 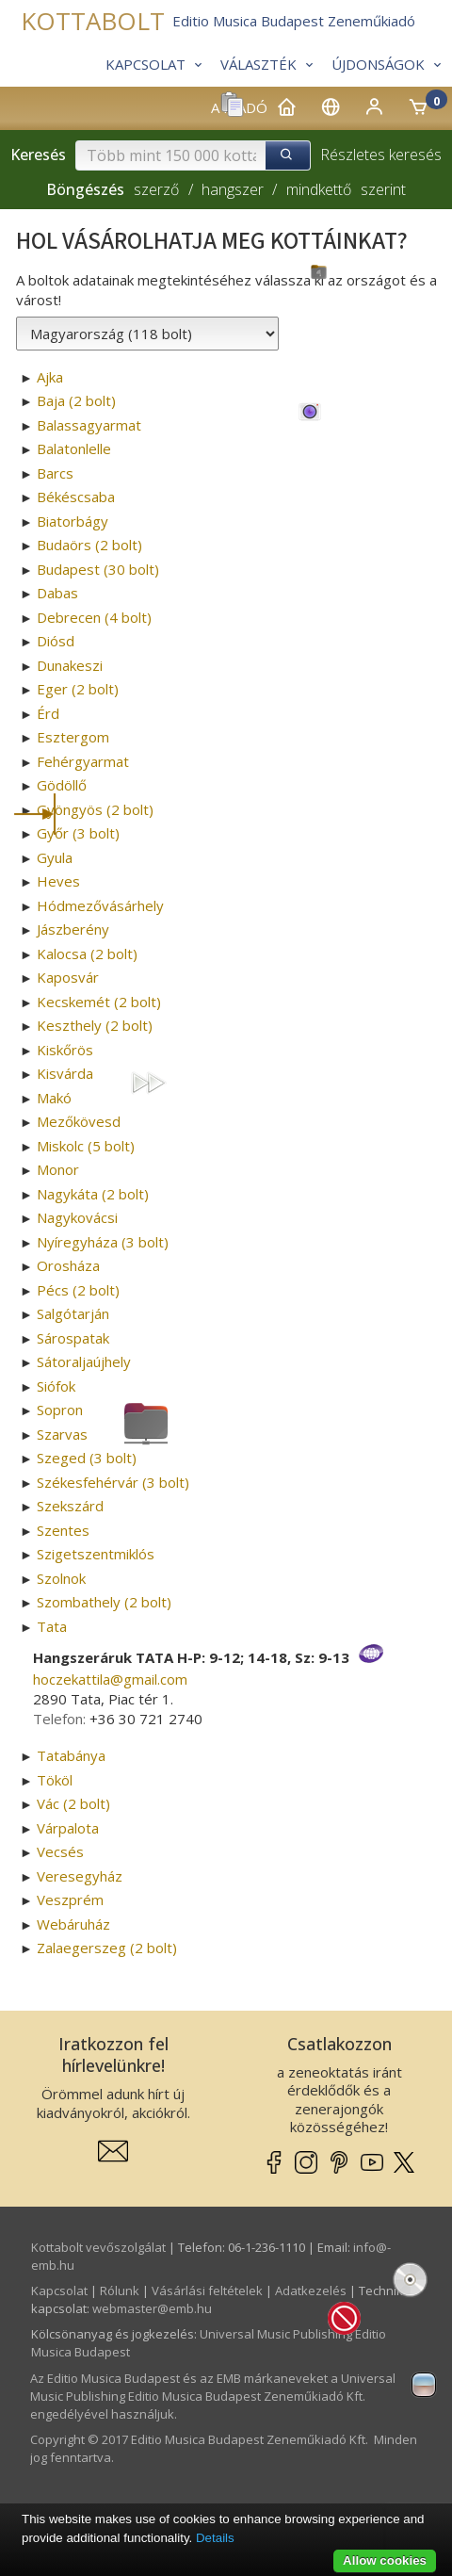 What do you see at coordinates (35, 814) in the screenshot?
I see `go to the last item or page` at bounding box center [35, 814].